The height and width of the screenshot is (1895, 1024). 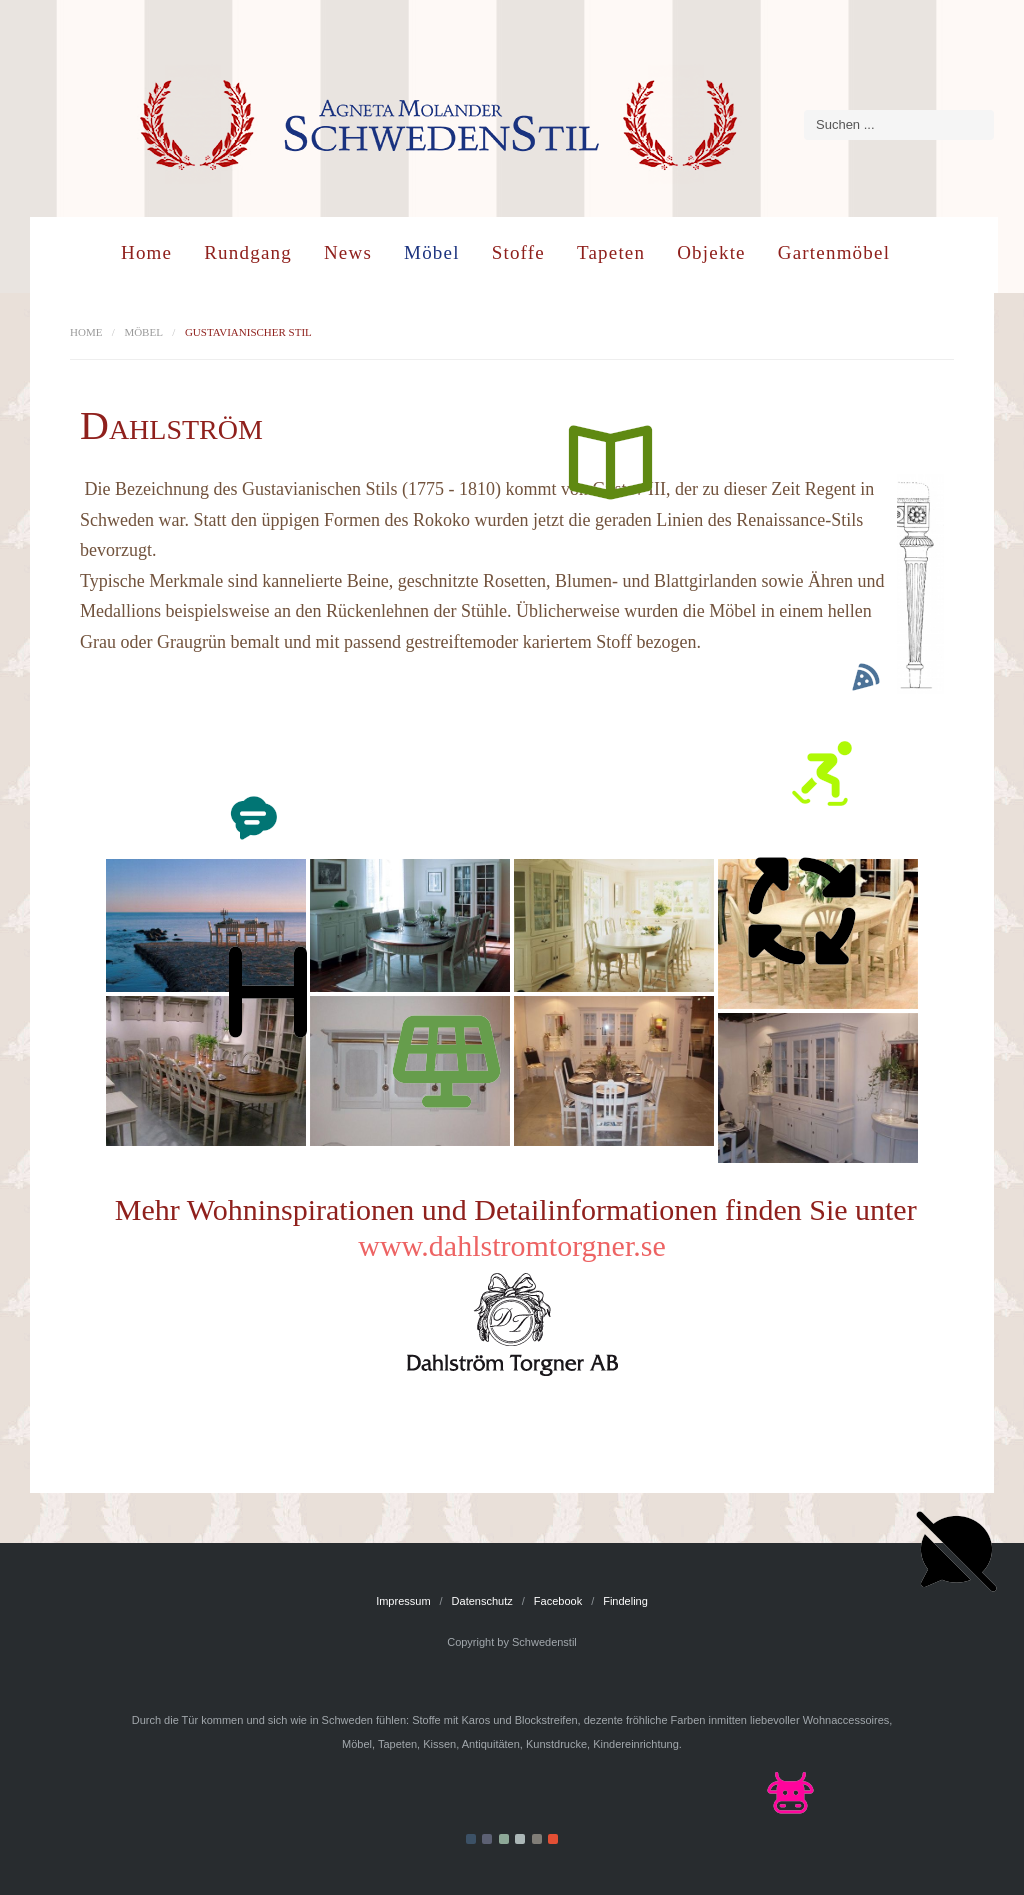 I want to click on access solar energy or power settings, so click(x=446, y=1058).